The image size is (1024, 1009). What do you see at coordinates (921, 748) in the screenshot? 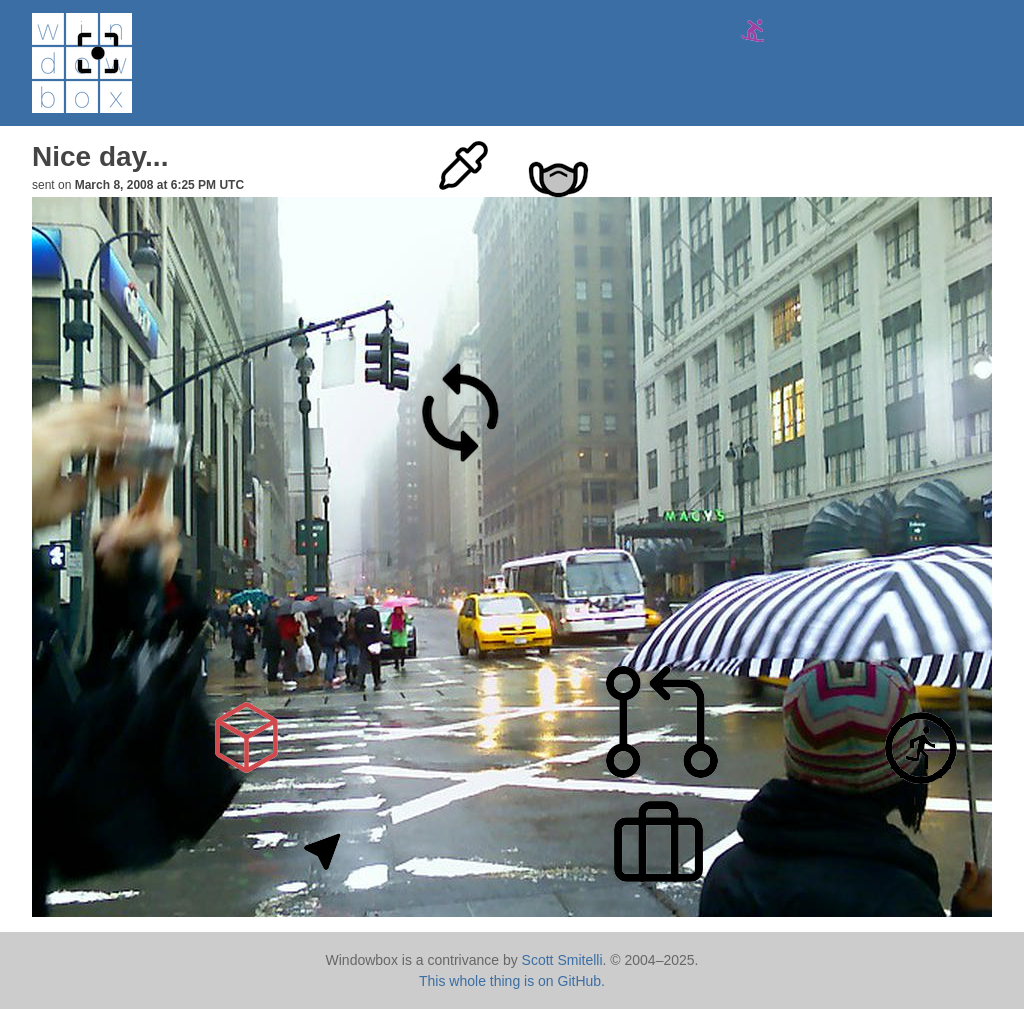
I see `start a run or jogging activity` at bounding box center [921, 748].